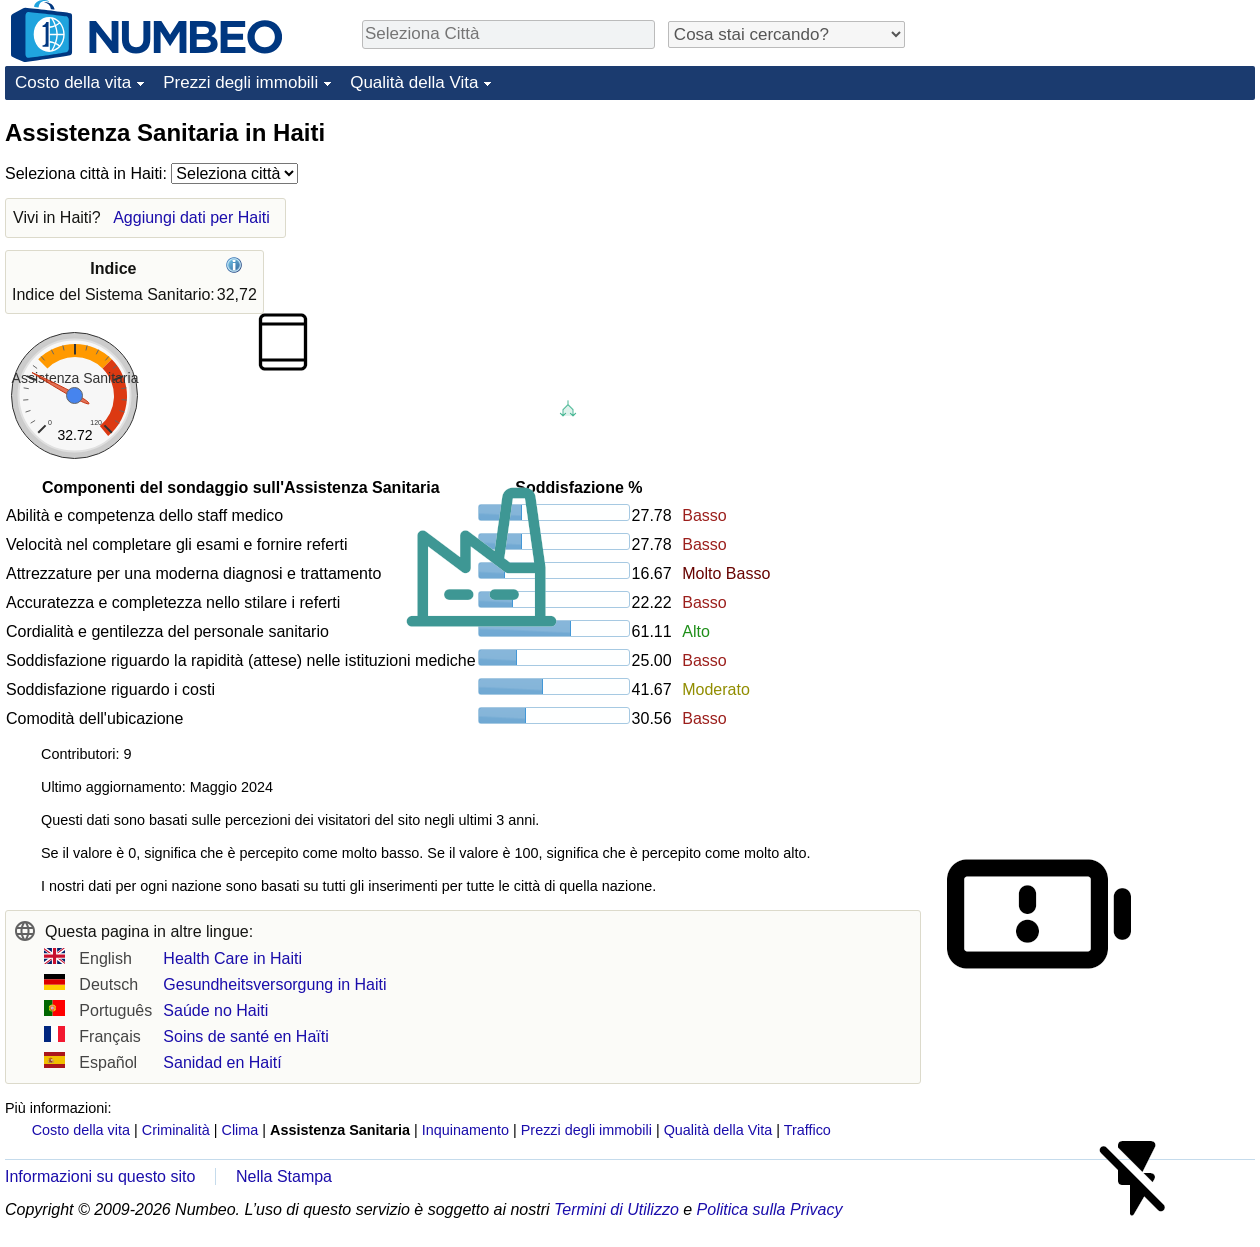 The image size is (1260, 1247). I want to click on split content into multiple paths, so click(568, 409).